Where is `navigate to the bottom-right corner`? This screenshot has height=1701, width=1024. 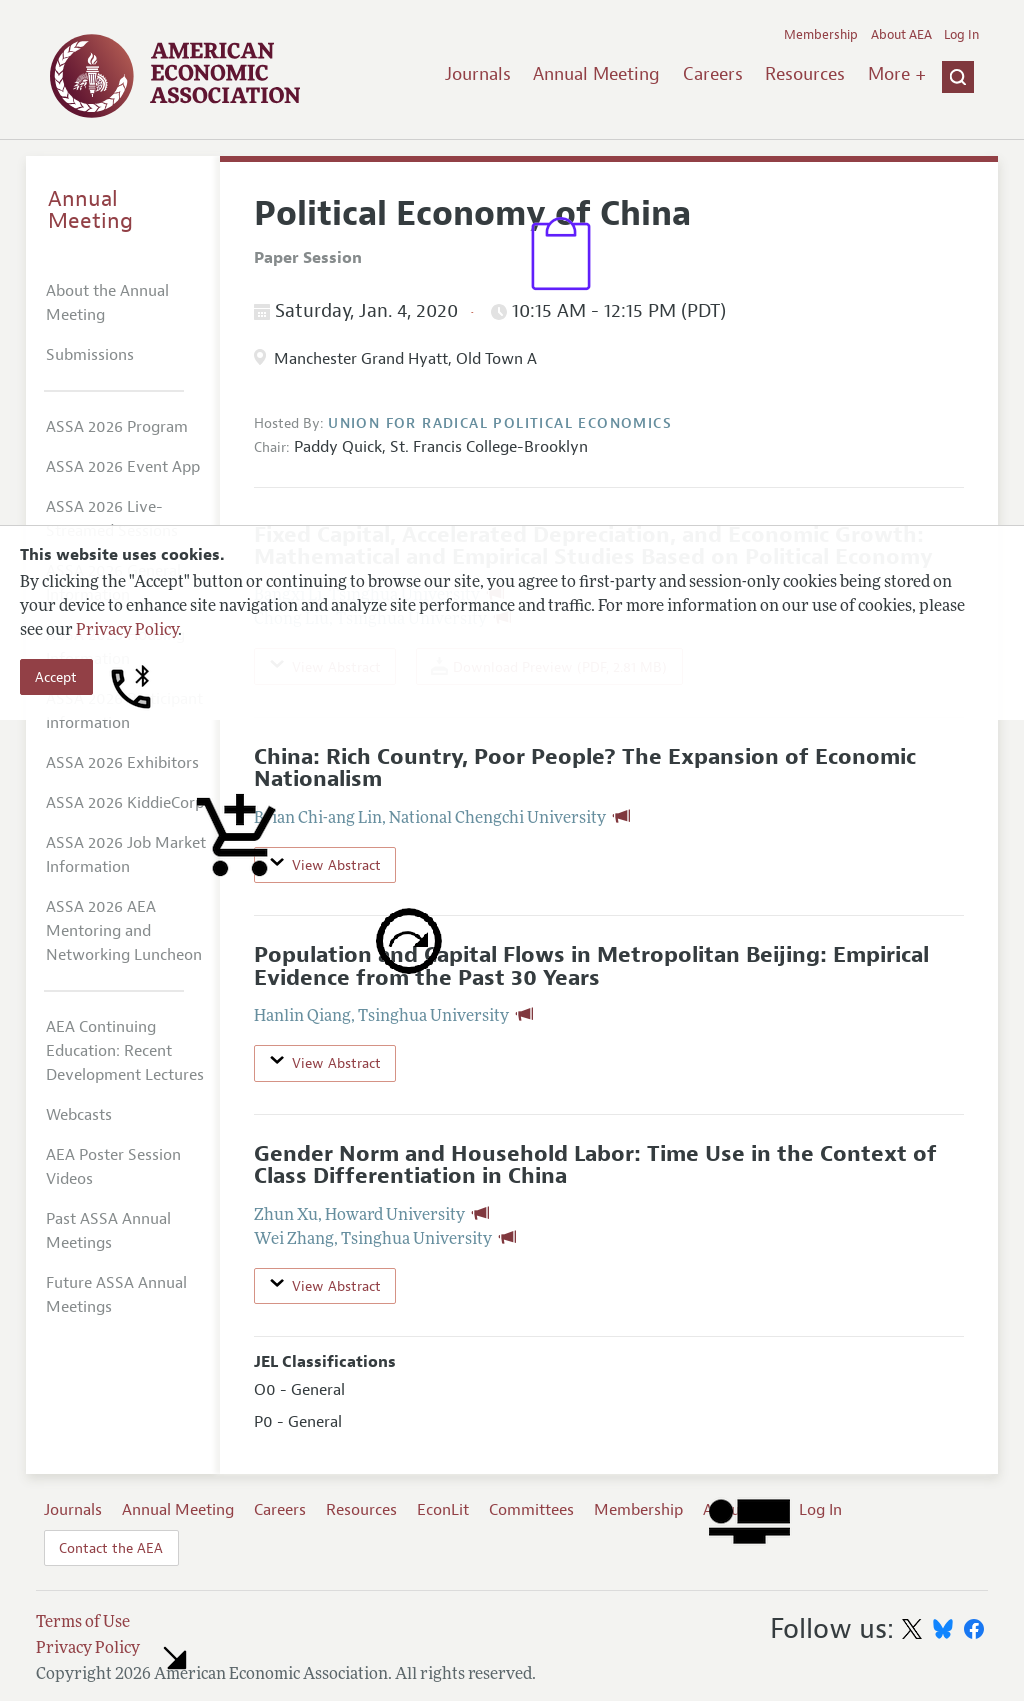
navigate to the bottom-right corner is located at coordinates (175, 1658).